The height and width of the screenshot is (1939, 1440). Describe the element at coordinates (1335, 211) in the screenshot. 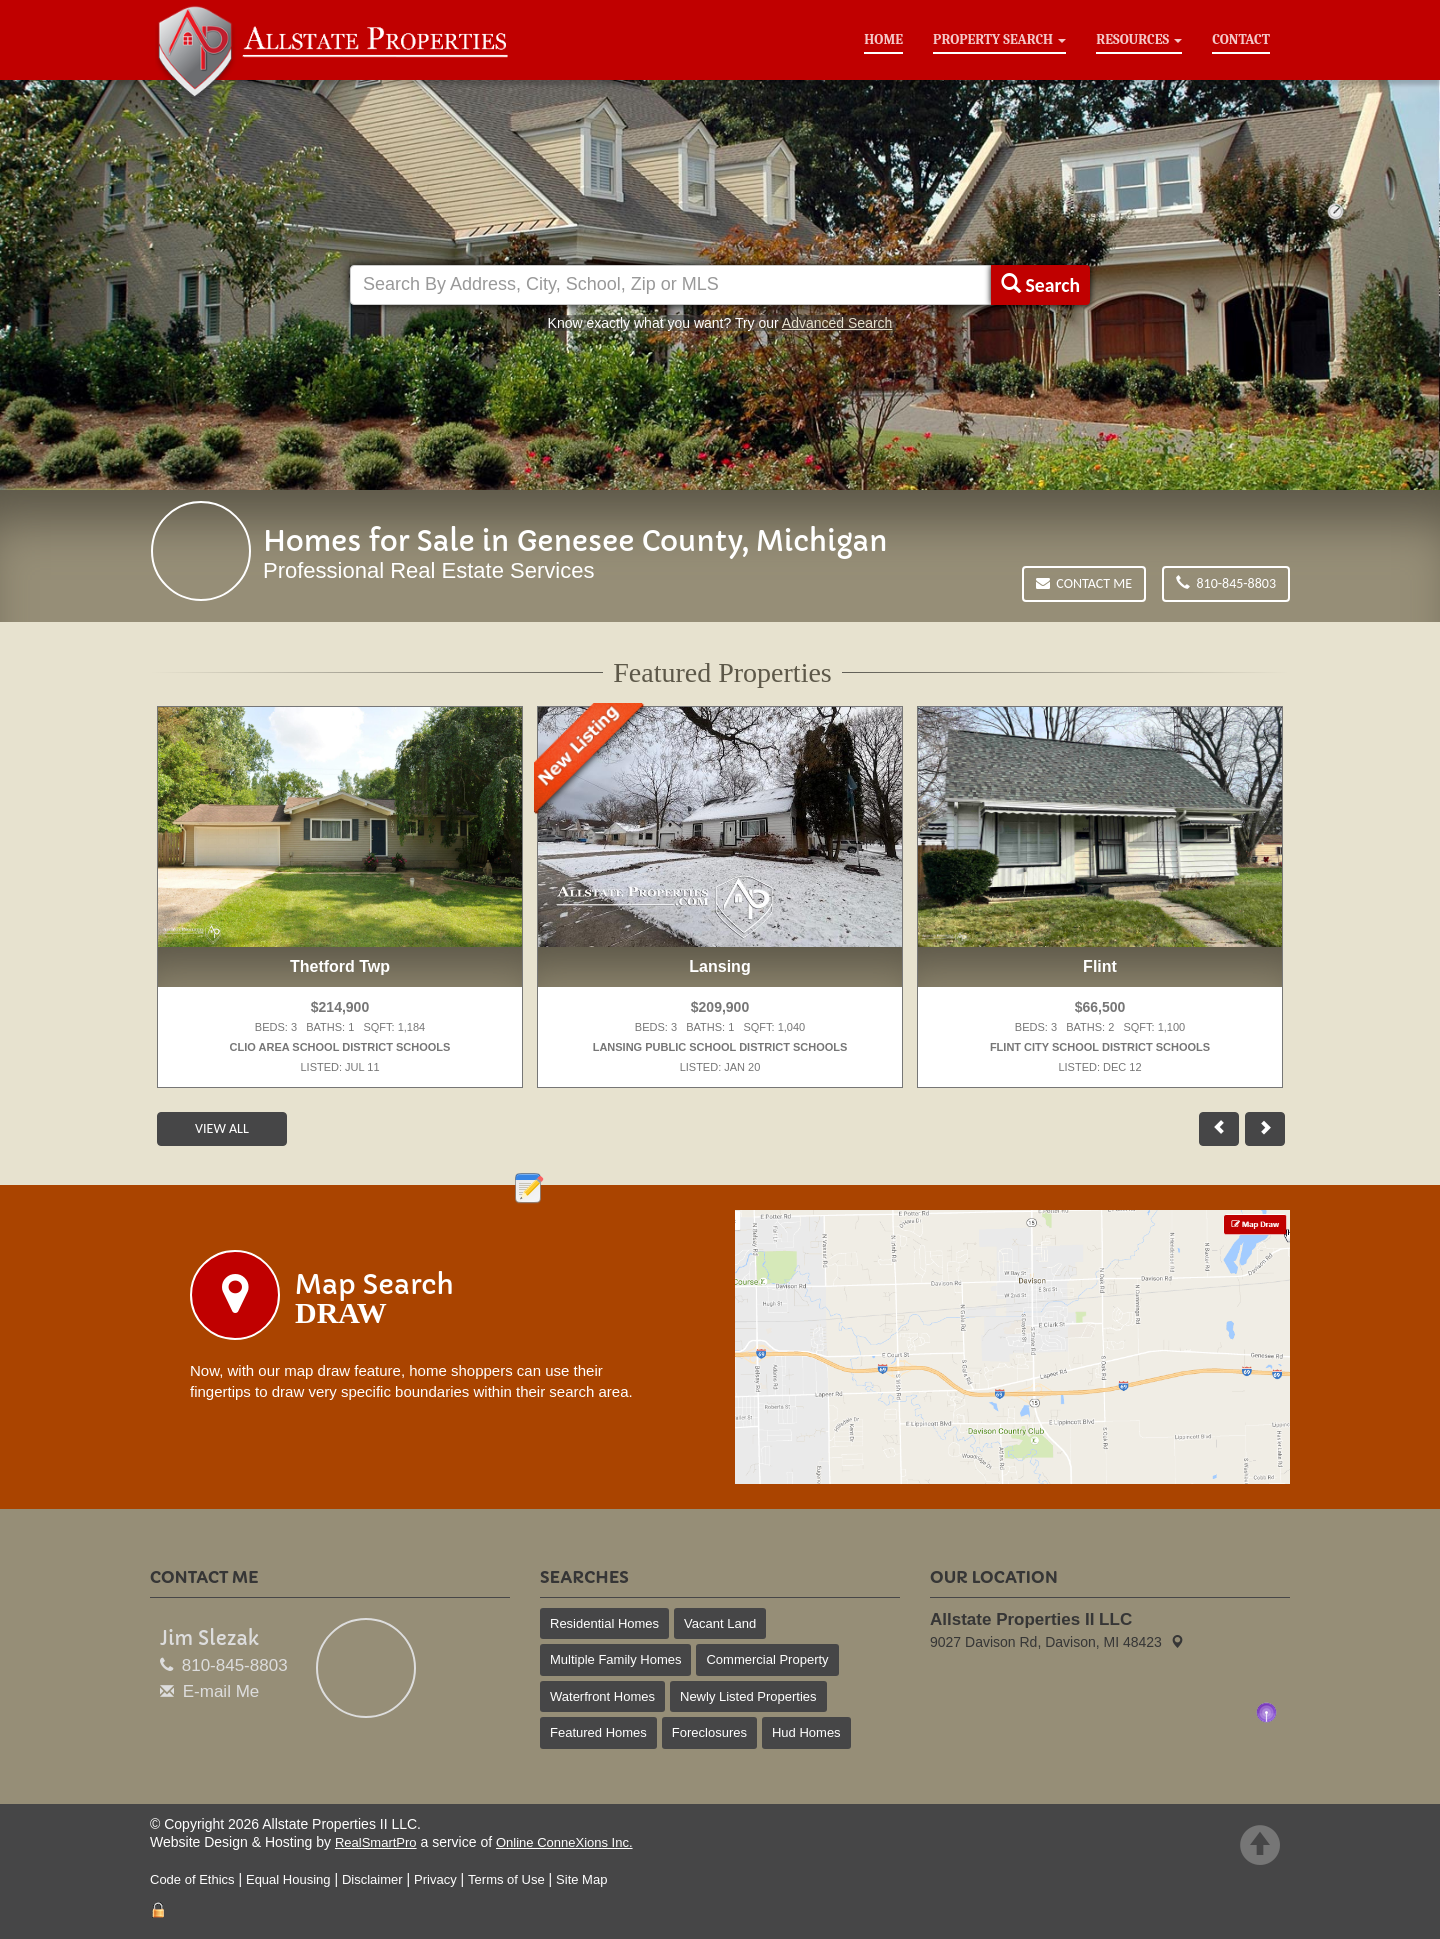

I see `open system profiler application` at that location.